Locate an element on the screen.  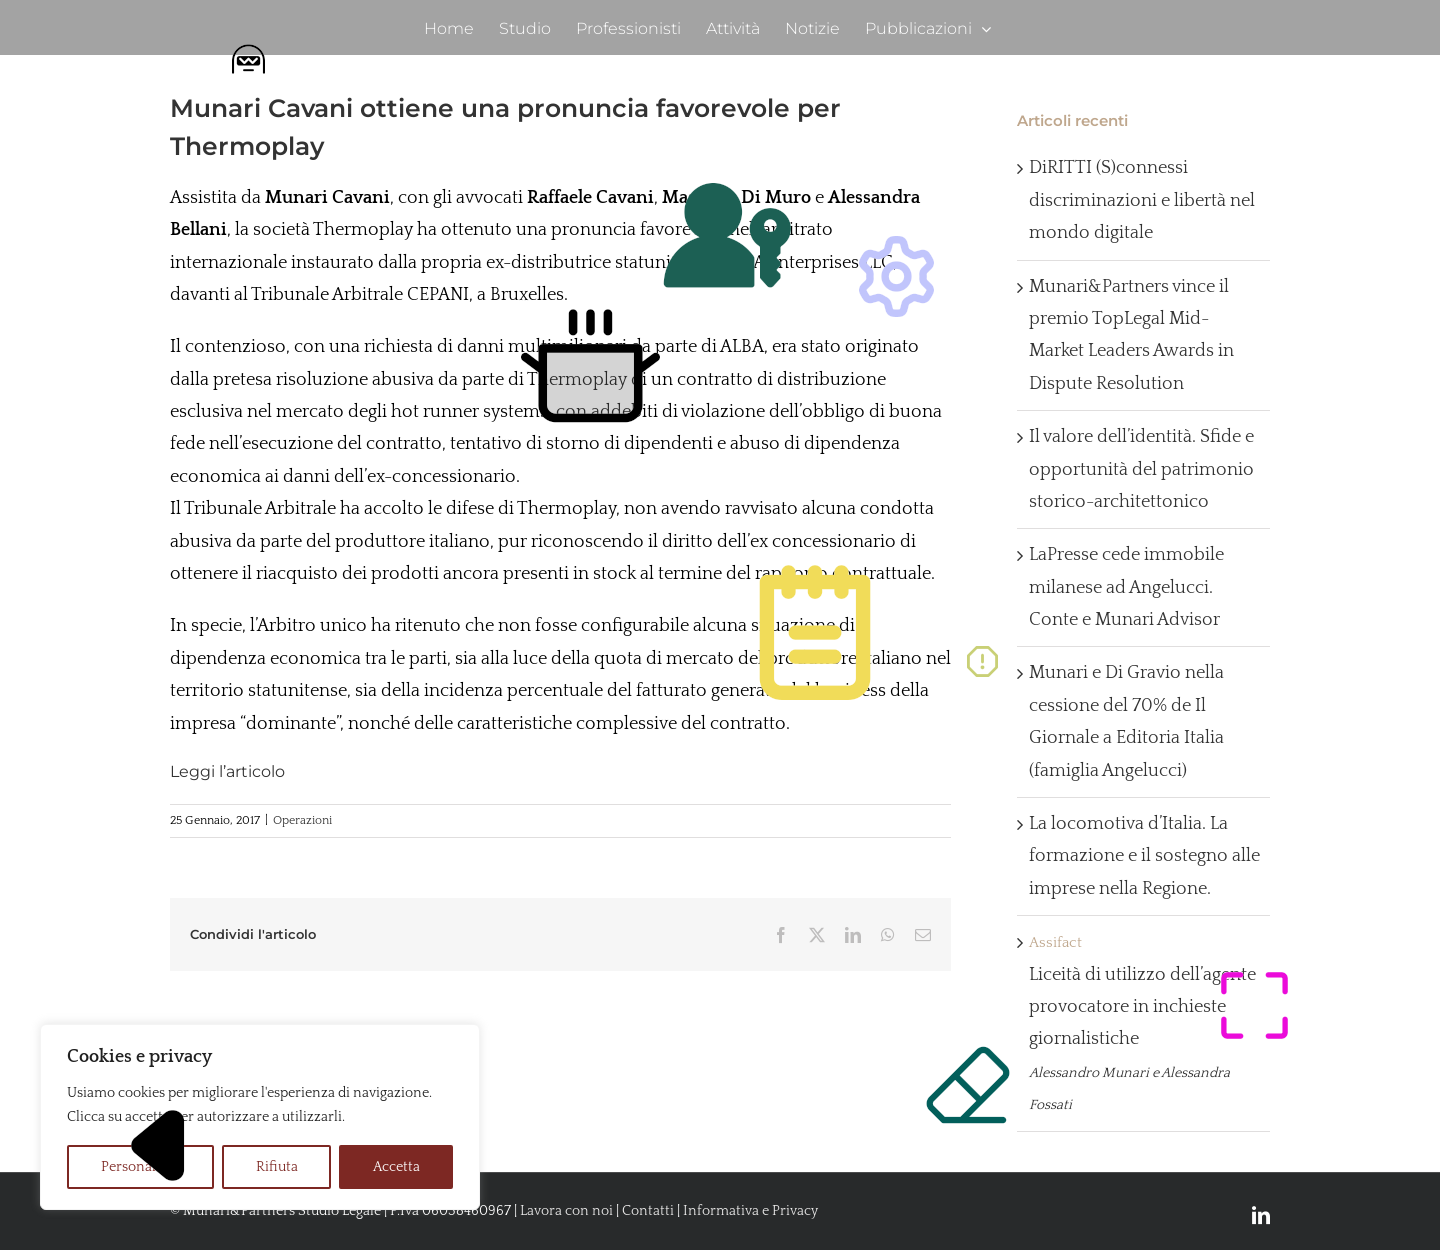
erase or clear content is located at coordinates (968, 1085).